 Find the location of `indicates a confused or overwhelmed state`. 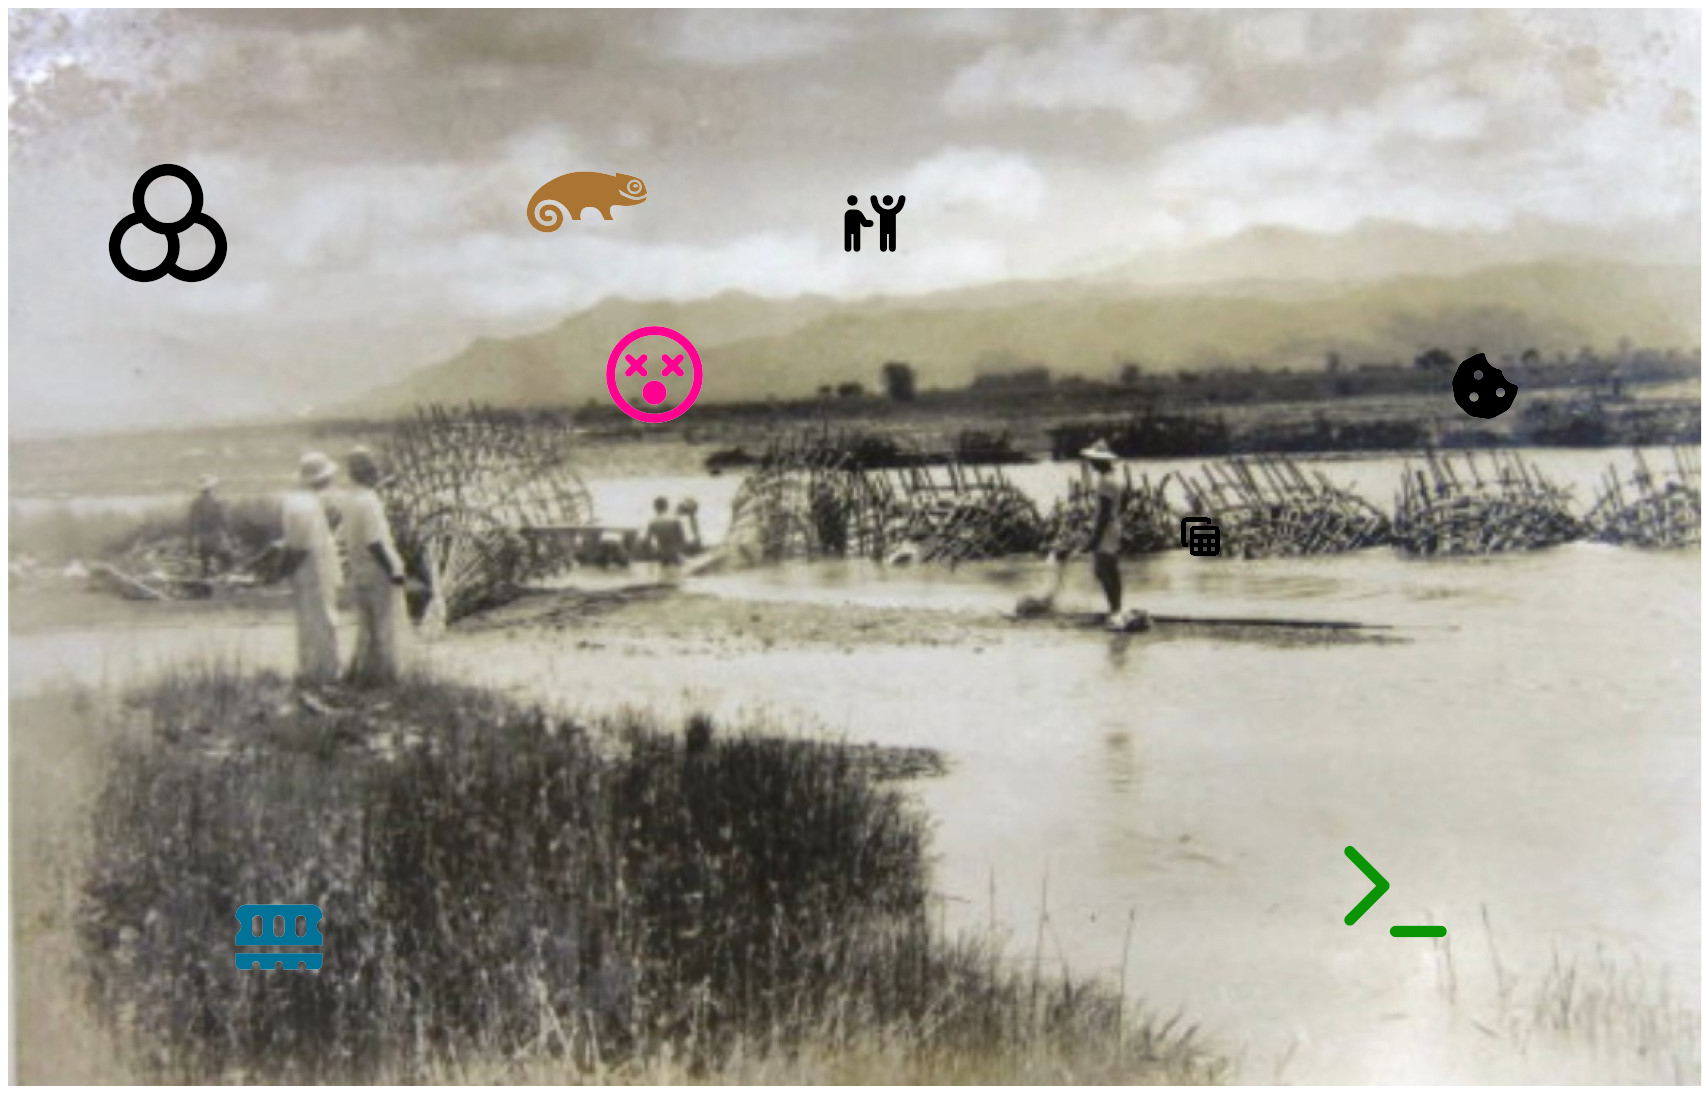

indicates a confused or overwhelmed state is located at coordinates (654, 374).